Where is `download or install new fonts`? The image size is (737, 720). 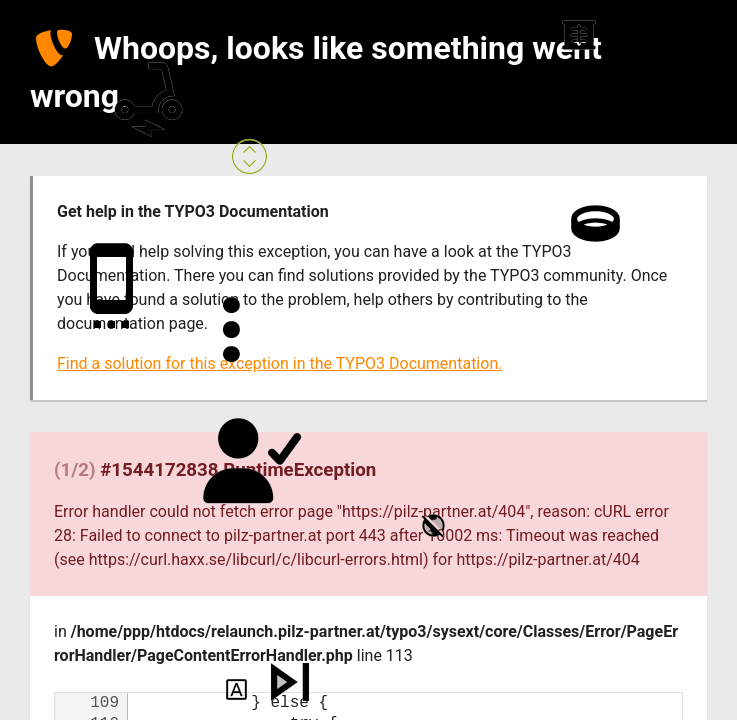 download or install new fonts is located at coordinates (236, 689).